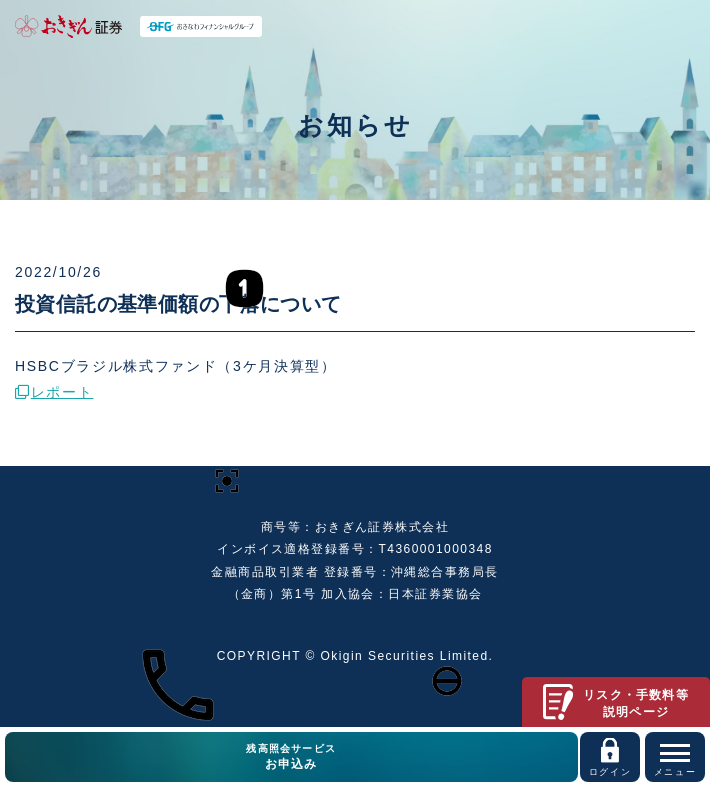 The width and height of the screenshot is (710, 787). I want to click on select agender identity option, so click(447, 681).